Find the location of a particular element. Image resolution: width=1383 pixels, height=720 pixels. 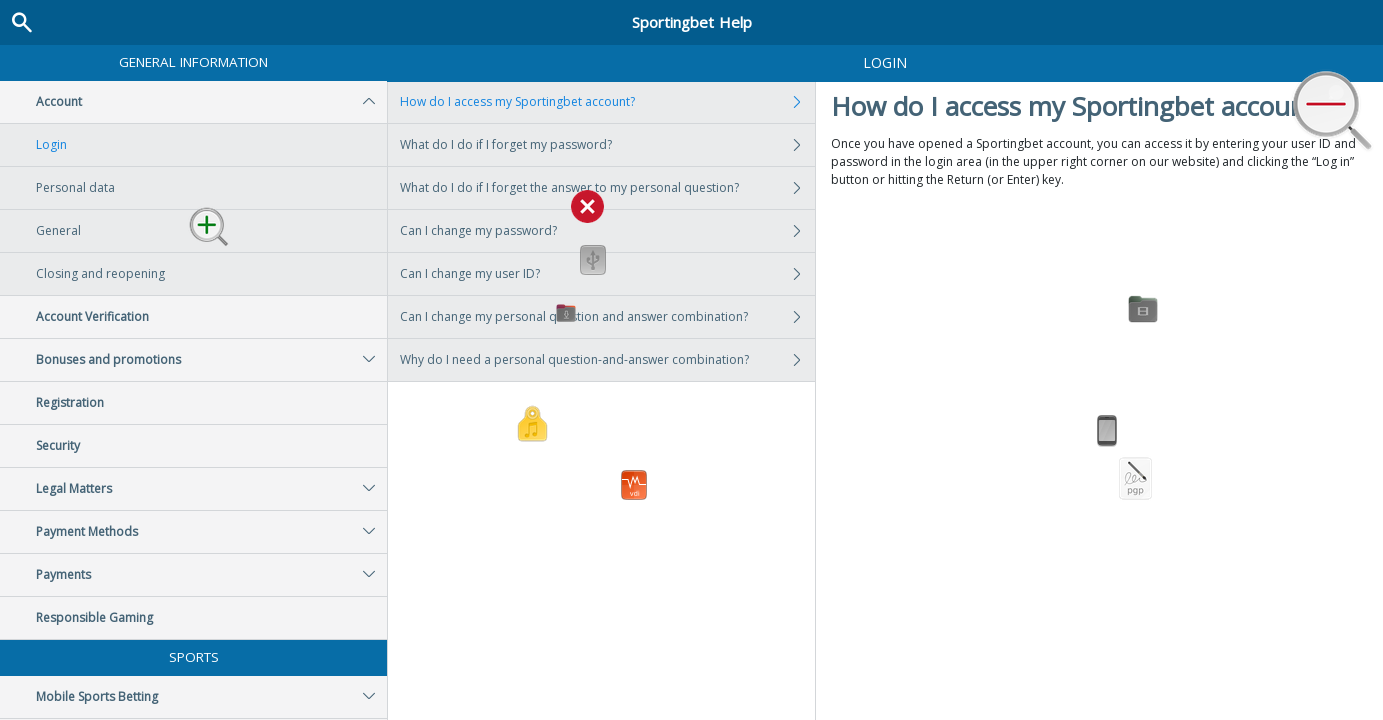

a PGP digital signature file is located at coordinates (1135, 478).